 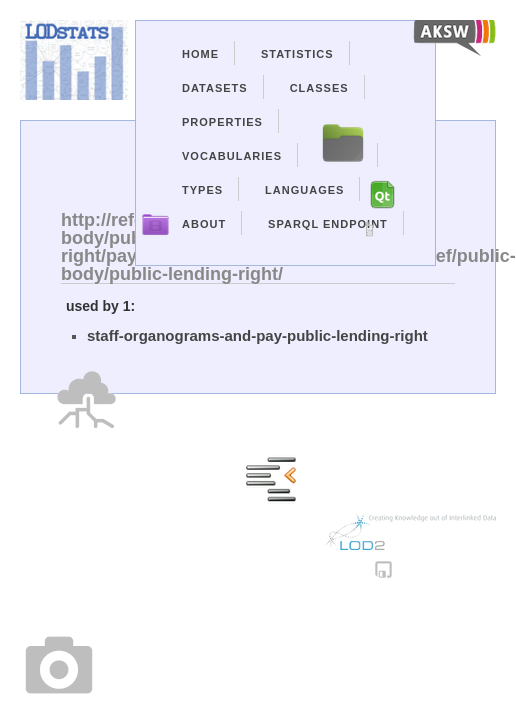 What do you see at coordinates (271, 481) in the screenshot?
I see `decrease text indentation` at bounding box center [271, 481].